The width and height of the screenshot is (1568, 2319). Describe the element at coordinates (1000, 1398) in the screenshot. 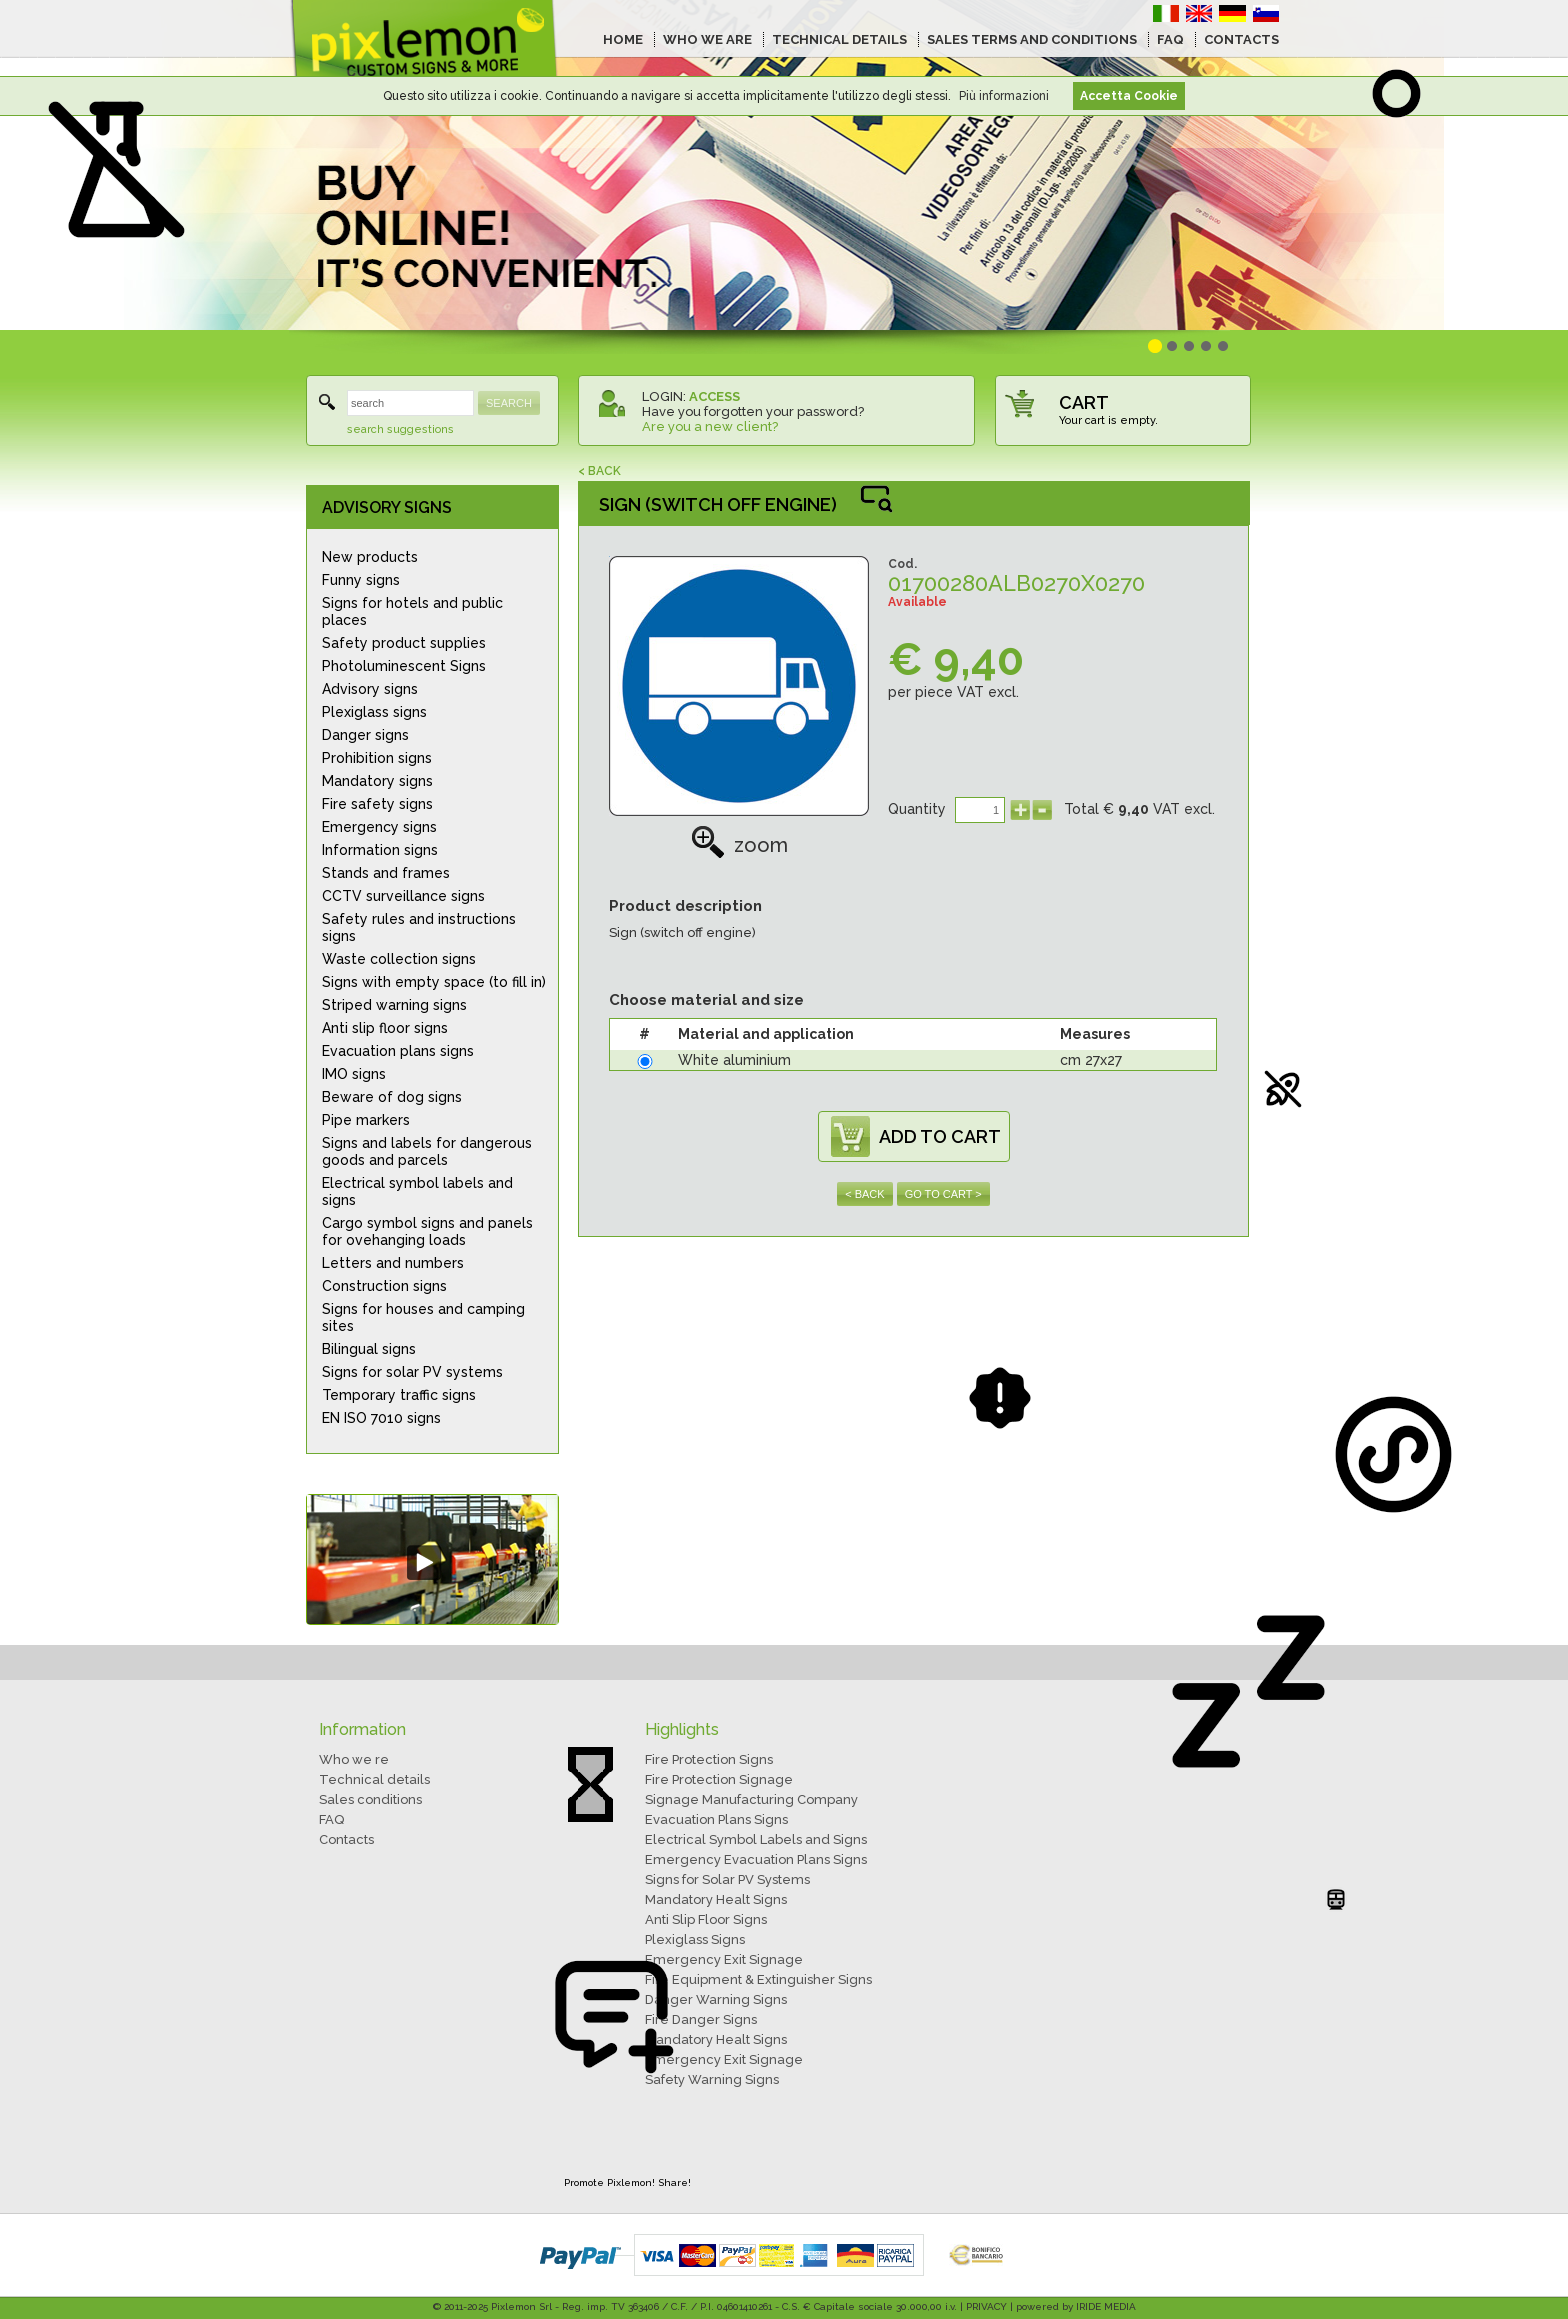

I see `indicates a warning or important alert` at that location.